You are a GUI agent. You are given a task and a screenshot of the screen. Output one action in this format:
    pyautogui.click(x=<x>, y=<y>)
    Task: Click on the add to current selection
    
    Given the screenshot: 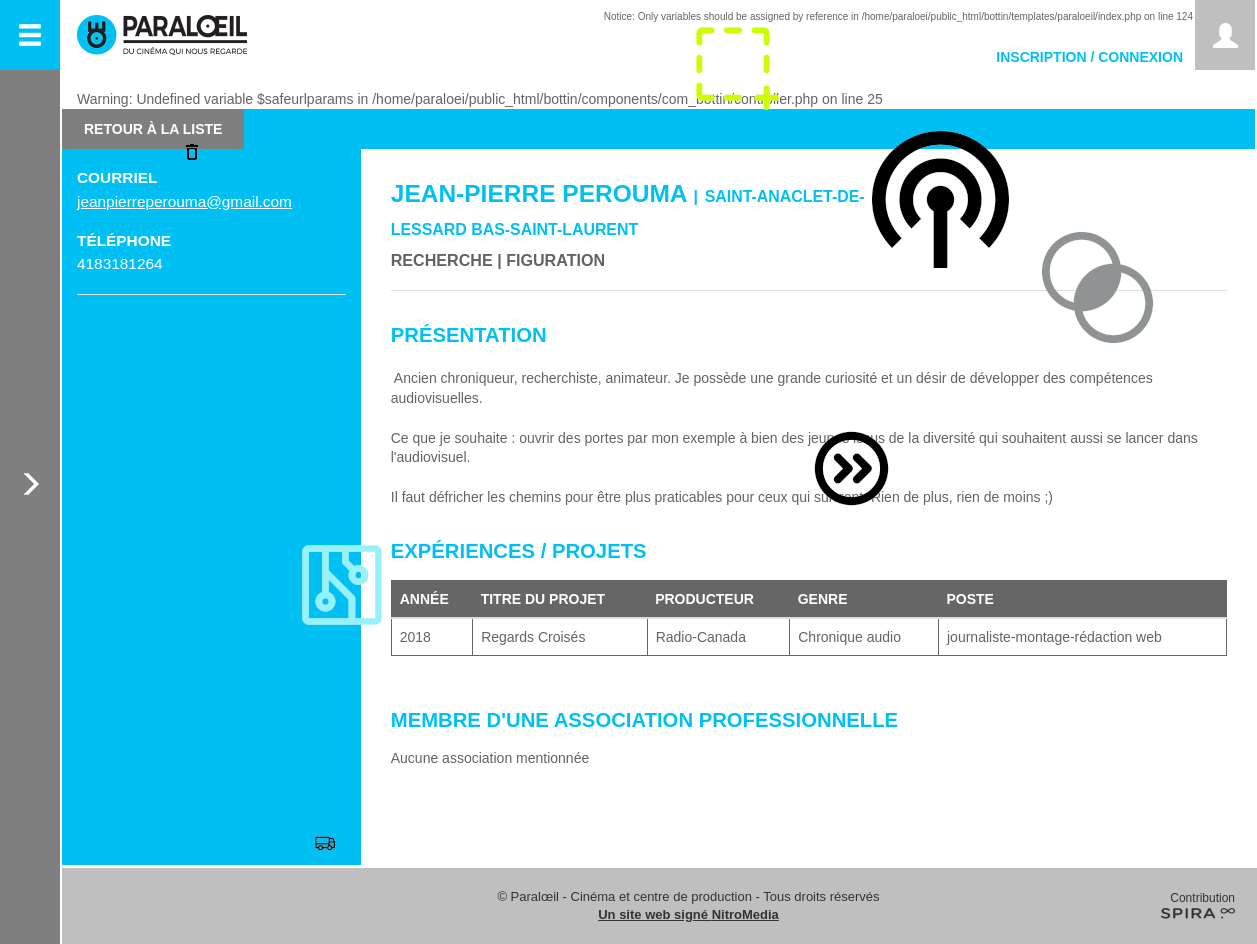 What is the action you would take?
    pyautogui.click(x=733, y=64)
    